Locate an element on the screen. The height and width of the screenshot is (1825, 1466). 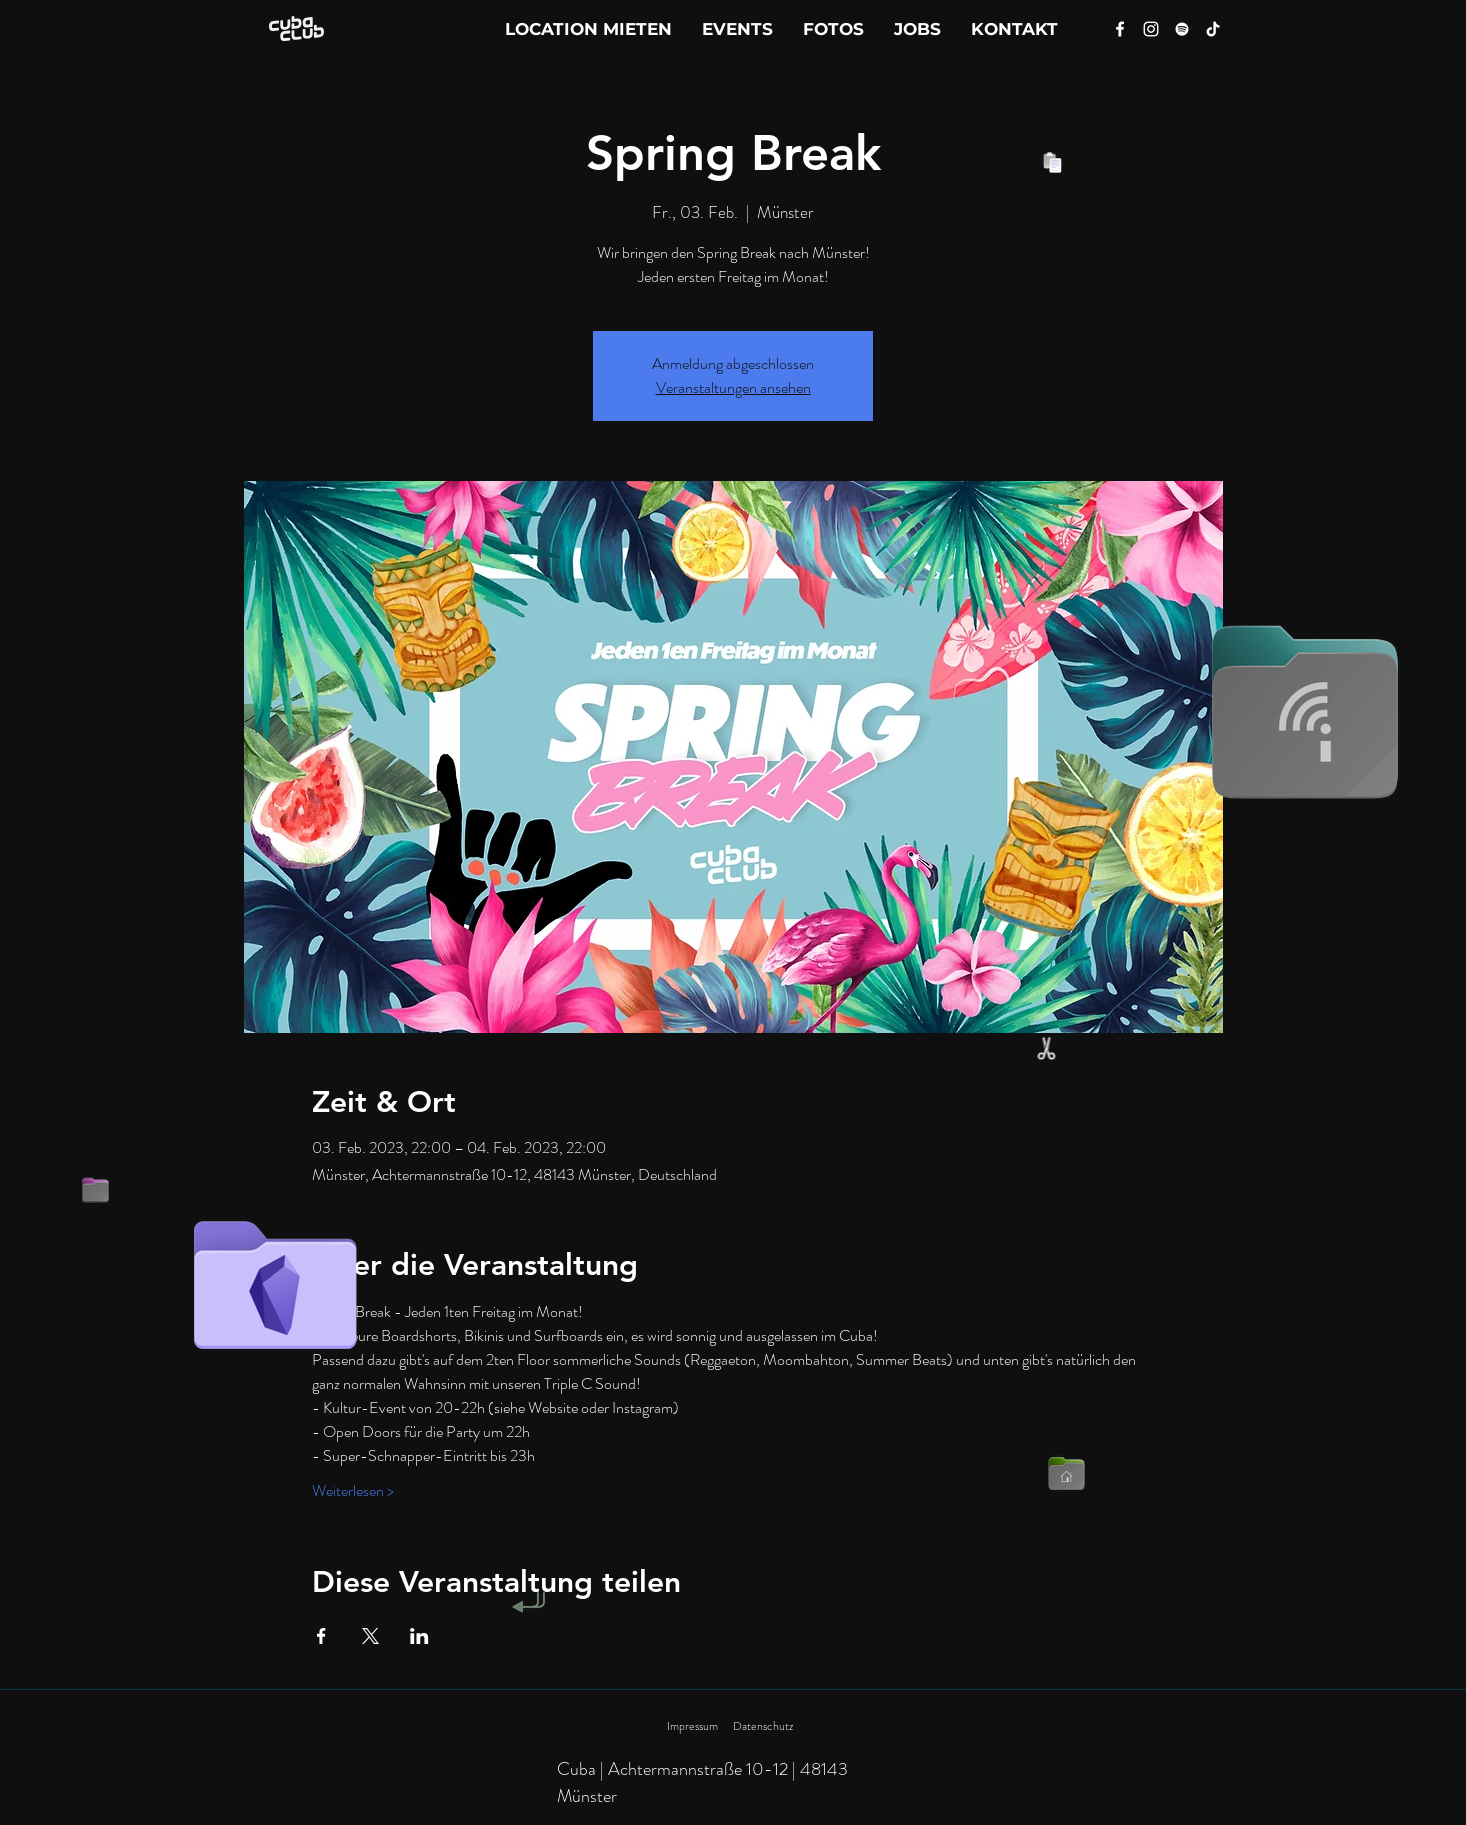
paste content from clipboard is located at coordinates (1052, 162).